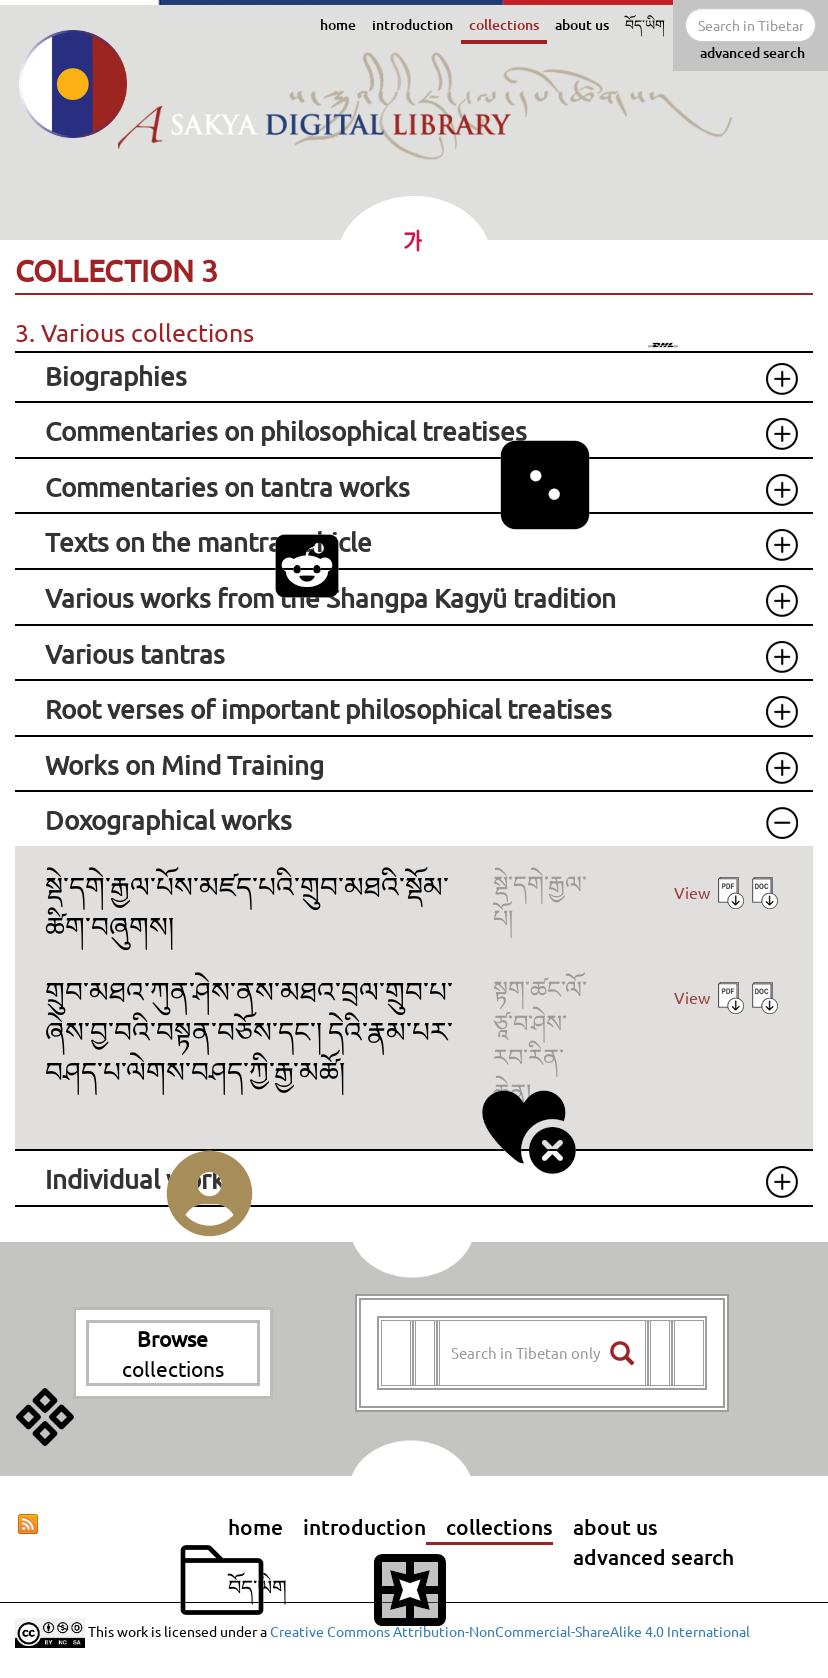 This screenshot has height=1678, width=828. What do you see at coordinates (663, 345) in the screenshot?
I see `DHL shipping and logistics services` at bounding box center [663, 345].